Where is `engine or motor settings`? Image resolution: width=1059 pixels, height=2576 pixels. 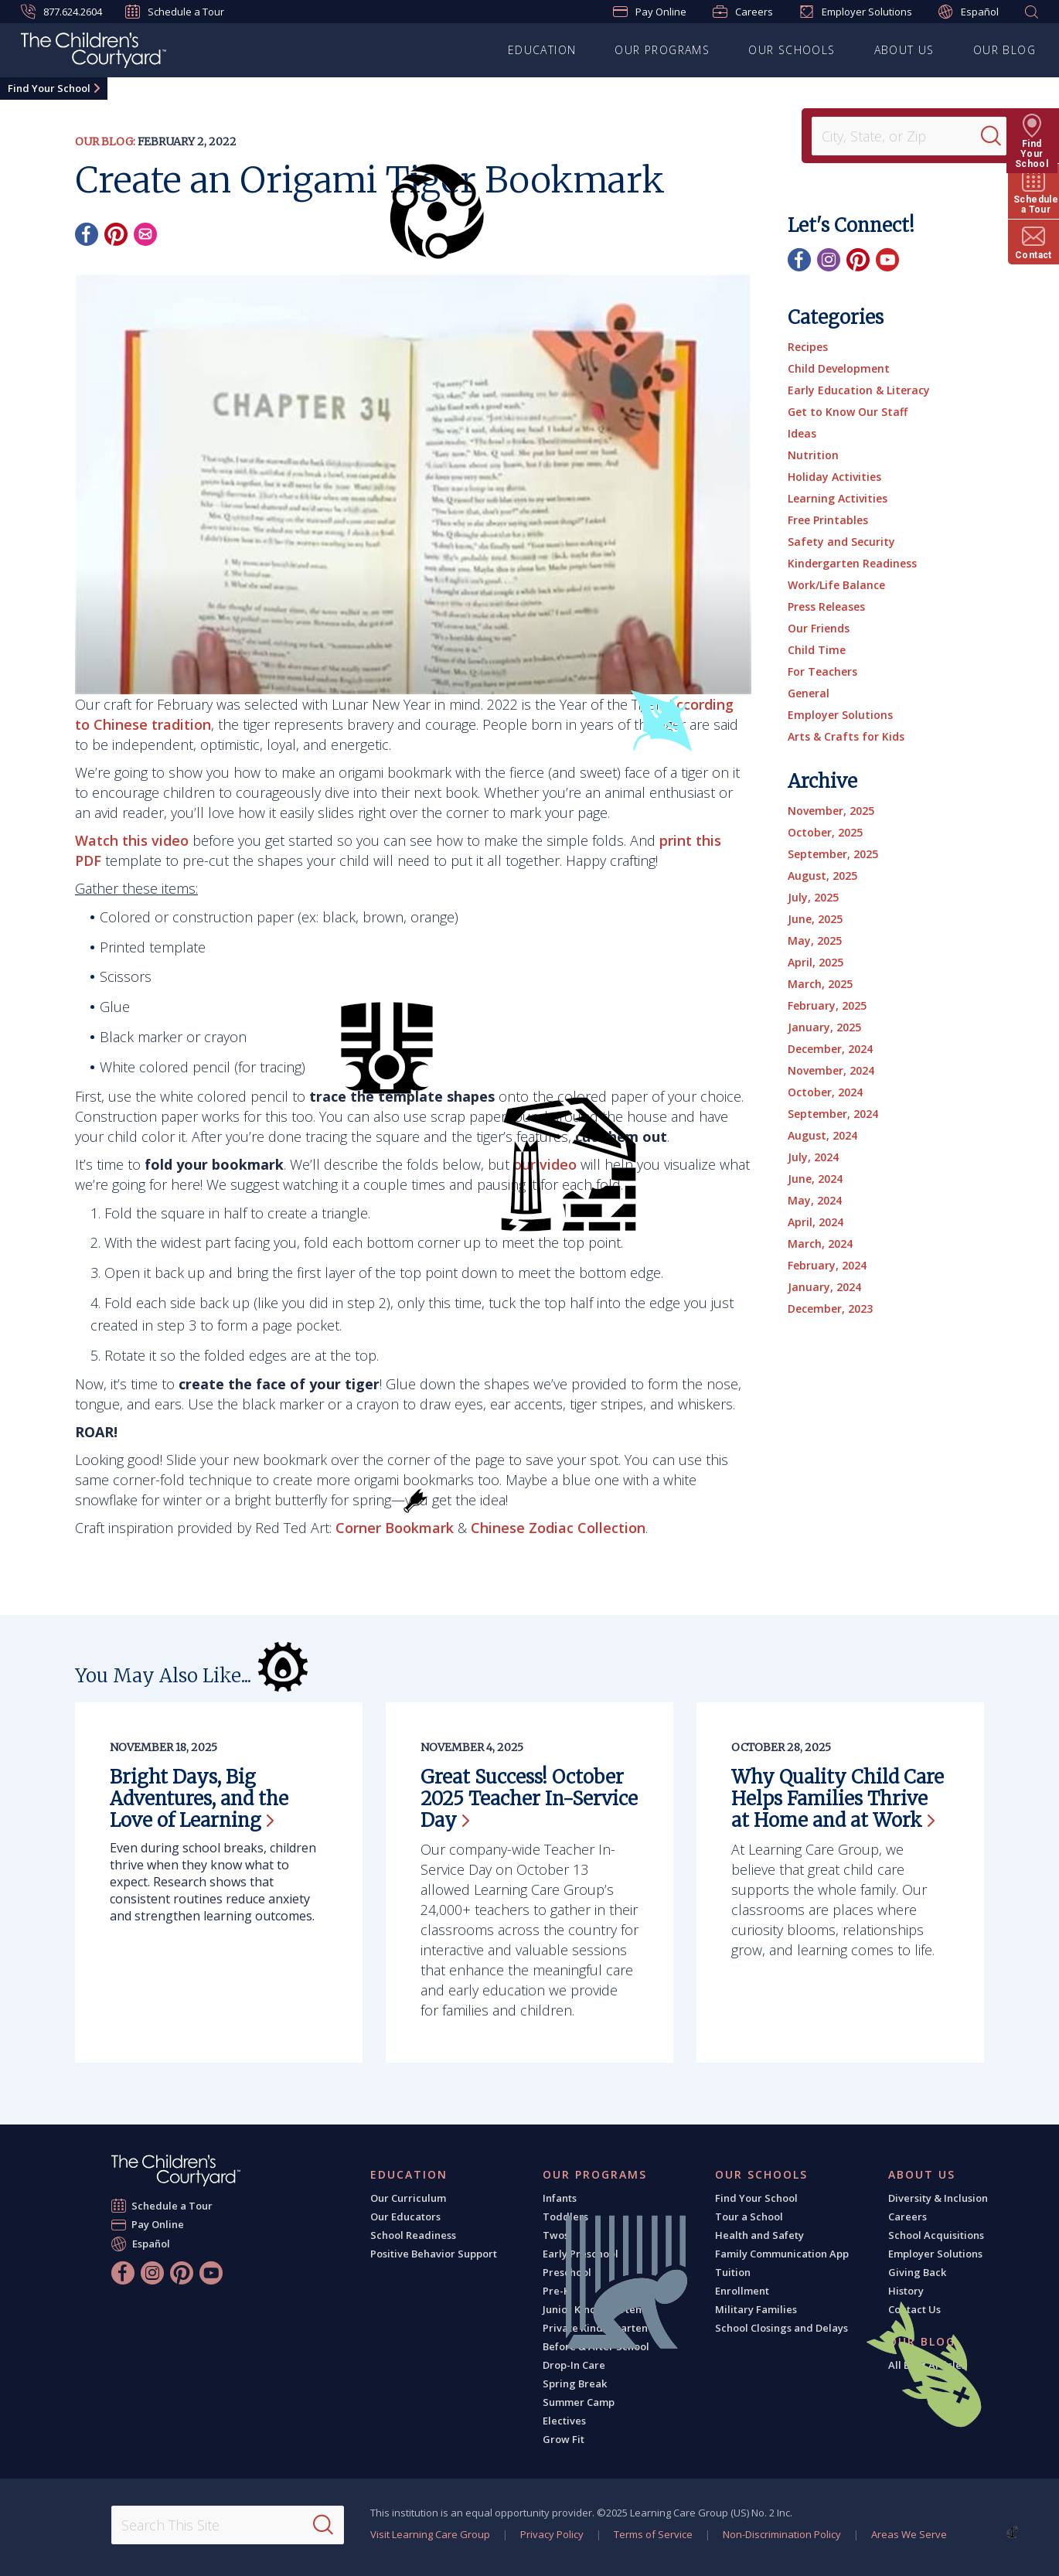
engine or motor settings is located at coordinates (386, 1048).